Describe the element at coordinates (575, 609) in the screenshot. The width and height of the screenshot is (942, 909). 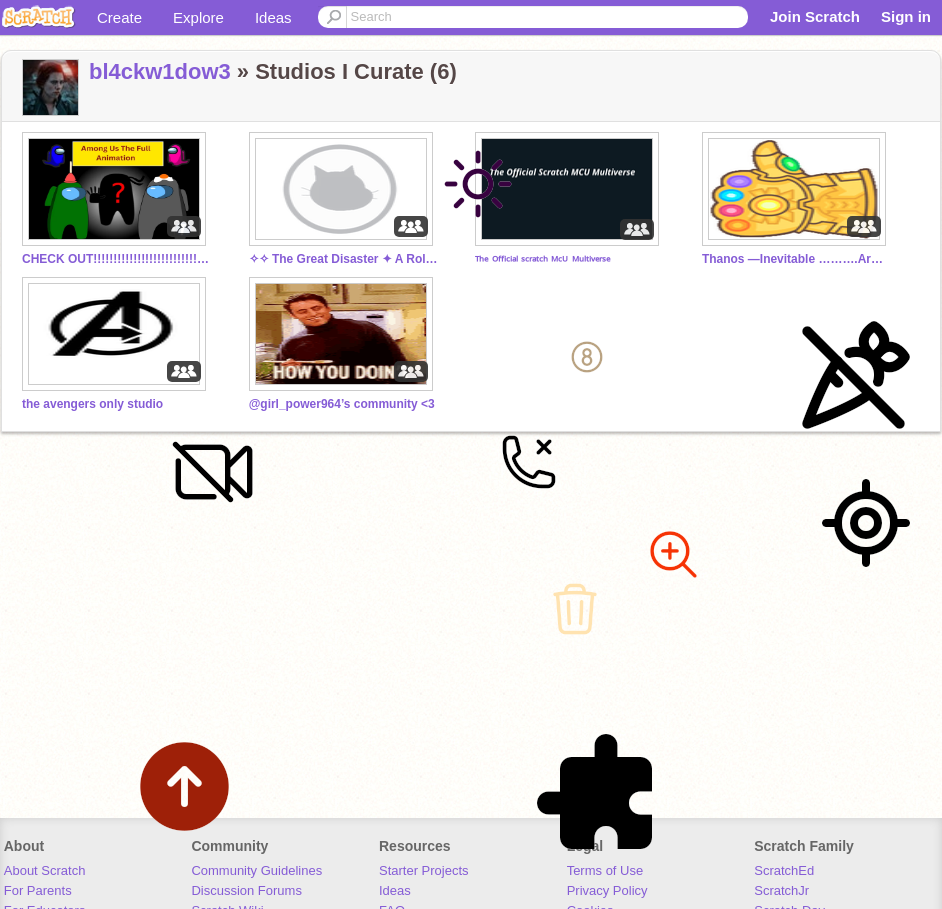
I see `delete selected item` at that location.